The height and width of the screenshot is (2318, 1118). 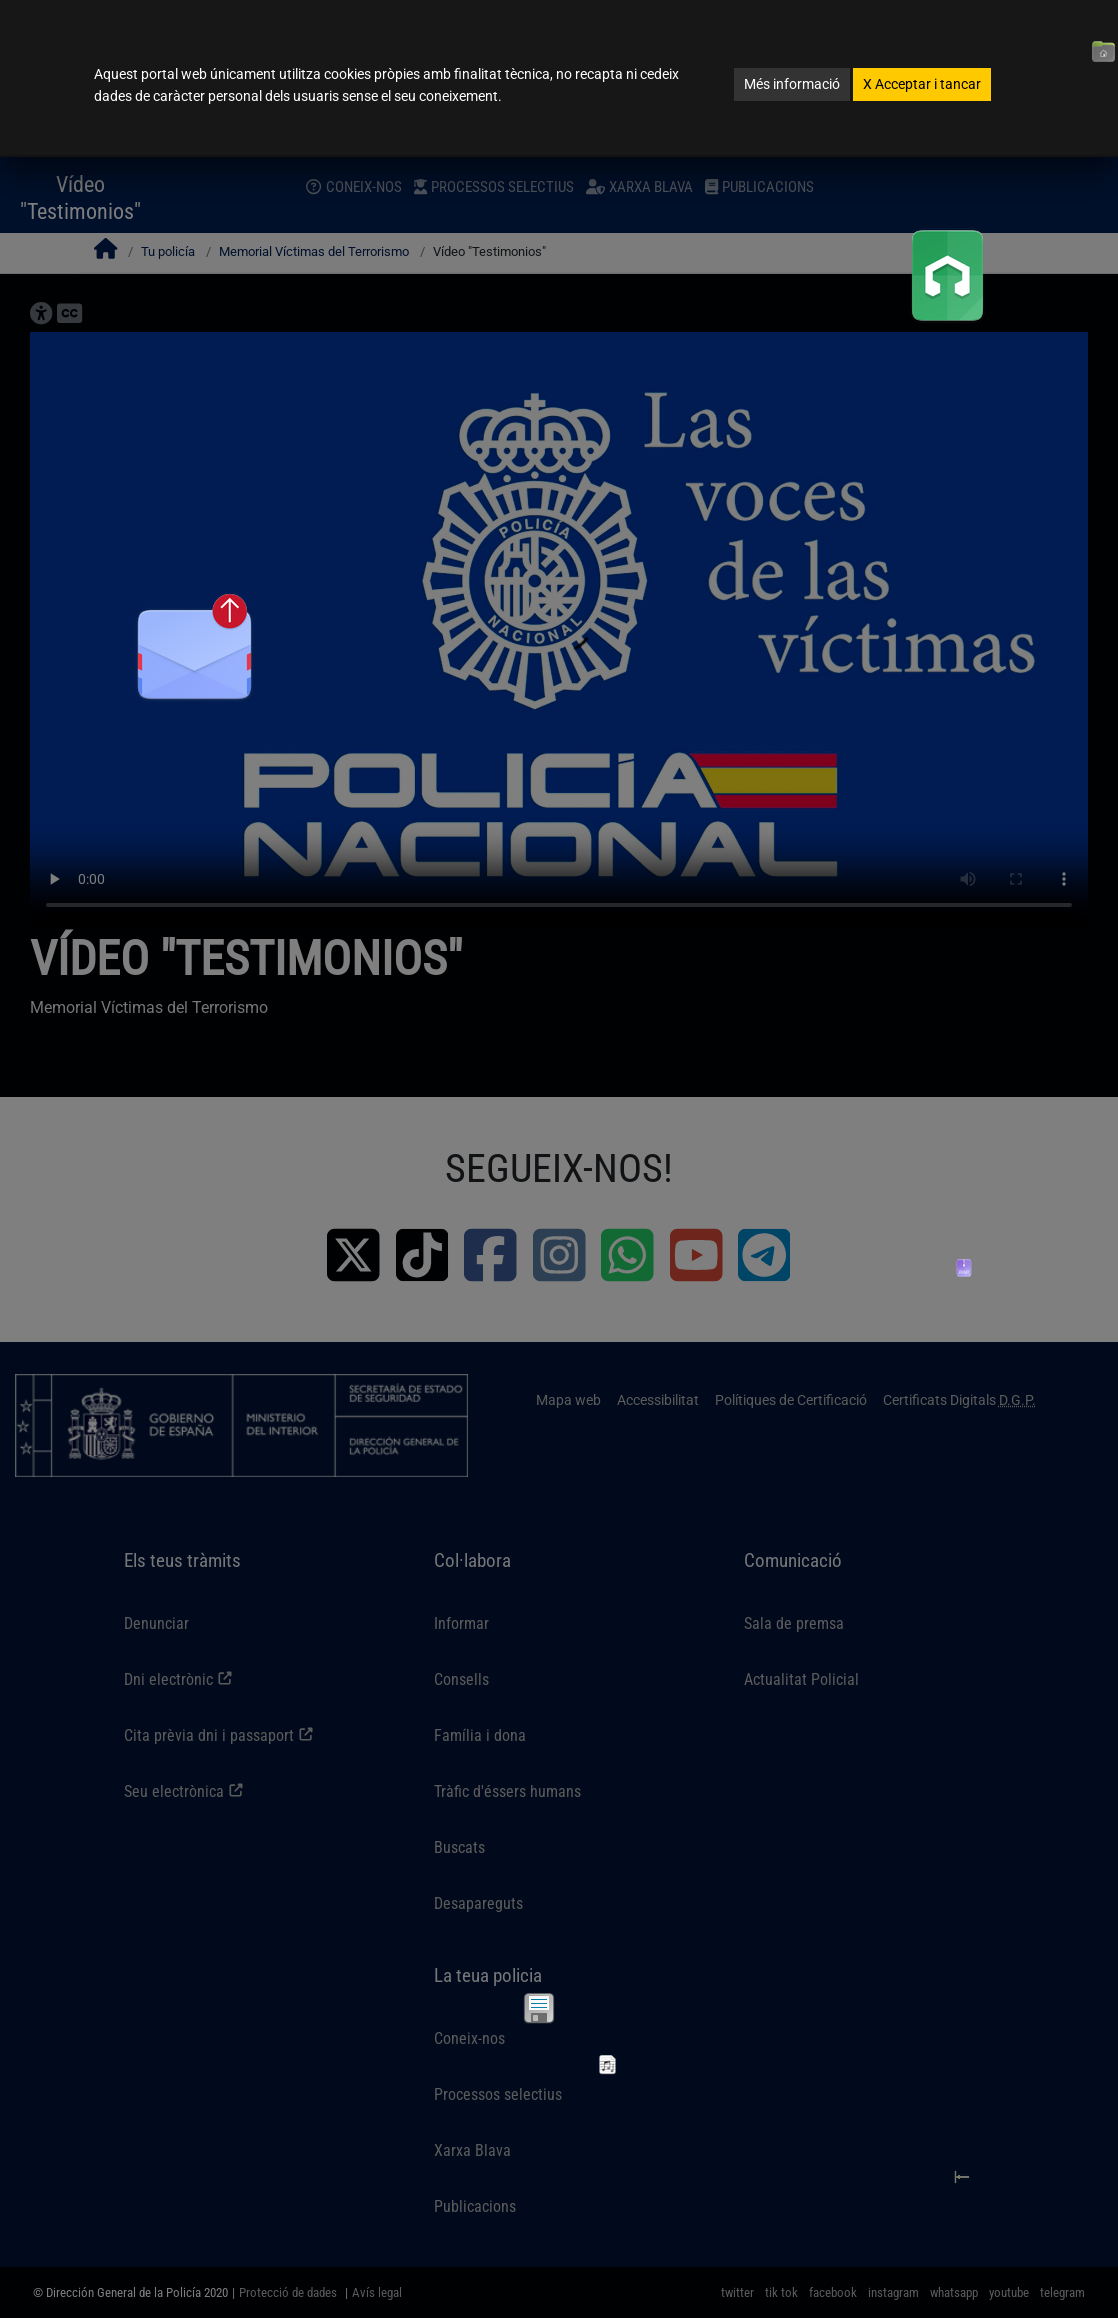 What do you see at coordinates (962, 2177) in the screenshot?
I see `go to the first item in a list or sequence` at bounding box center [962, 2177].